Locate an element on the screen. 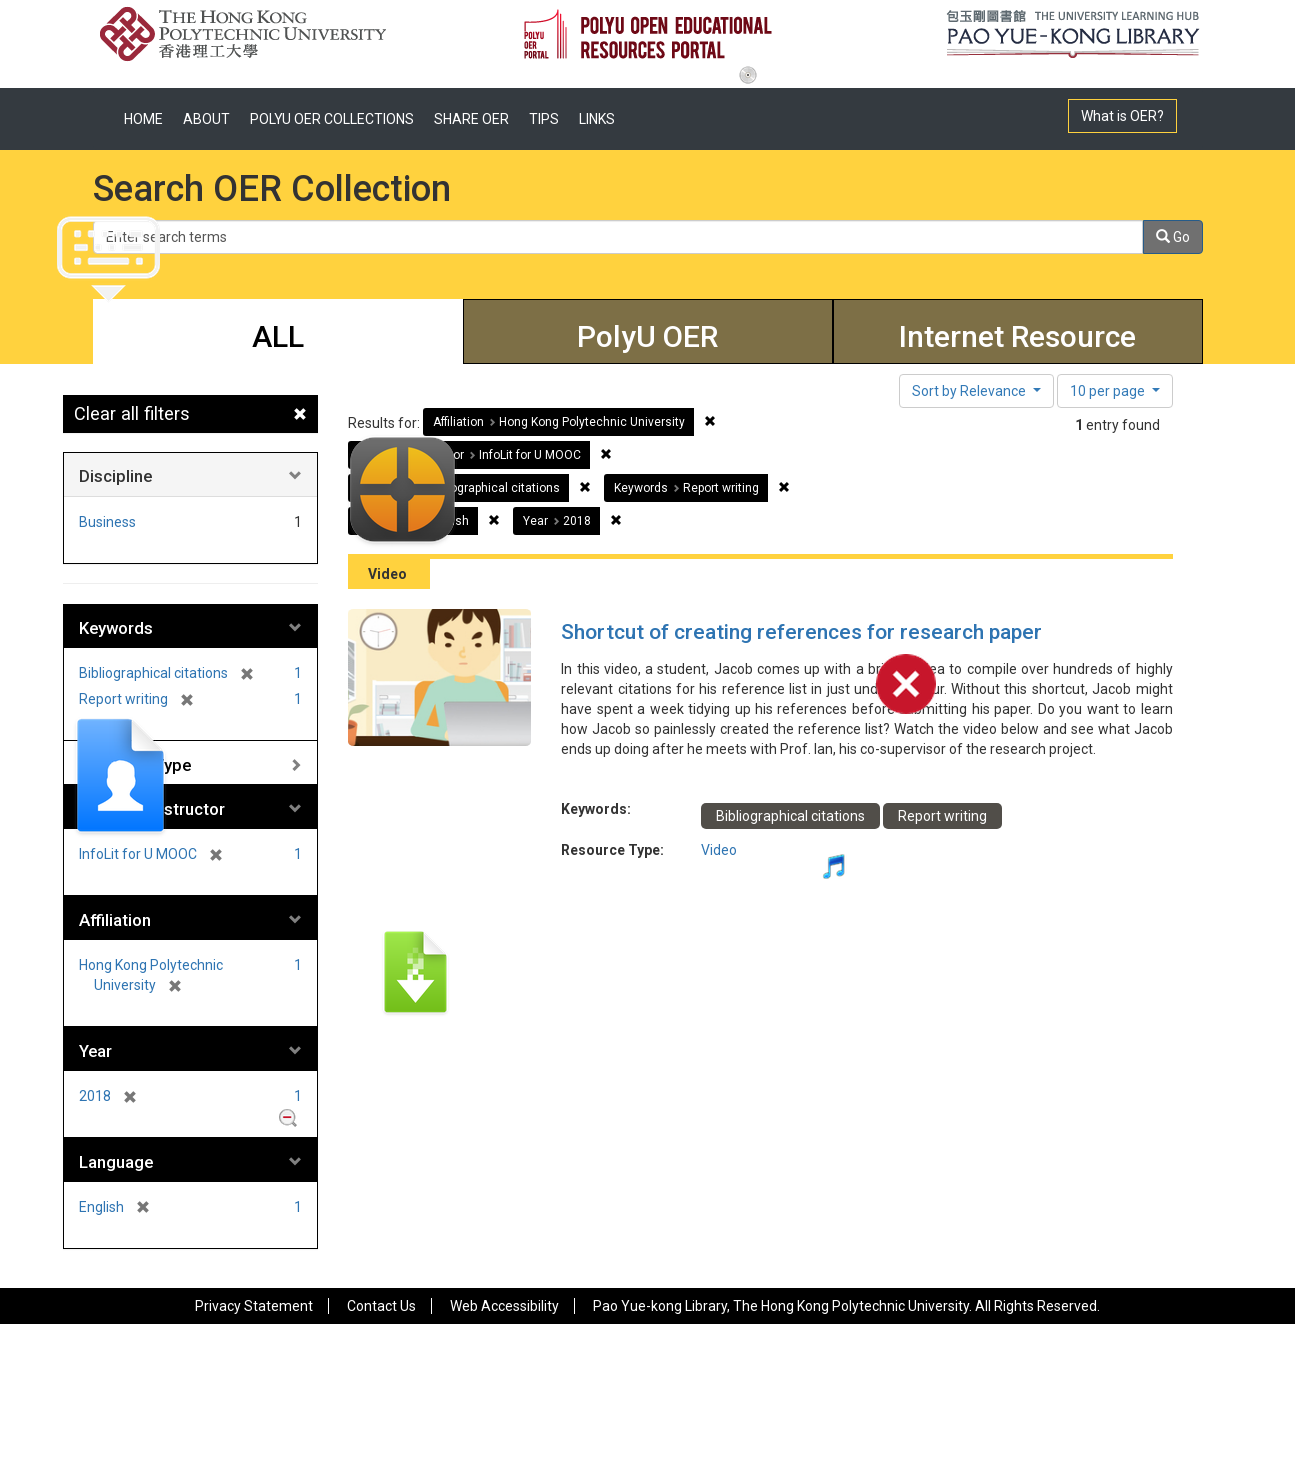  open a contact file is located at coordinates (120, 777).